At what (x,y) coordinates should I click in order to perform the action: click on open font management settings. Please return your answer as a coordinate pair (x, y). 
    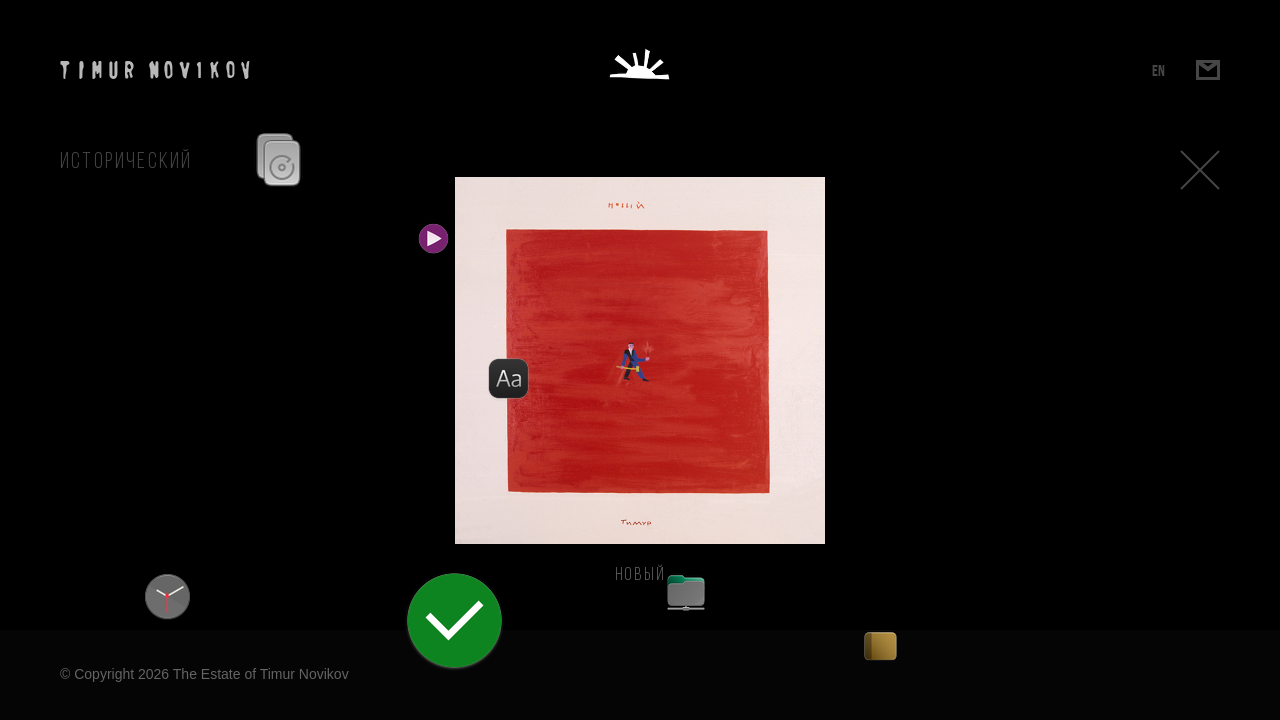
    Looking at the image, I should click on (508, 378).